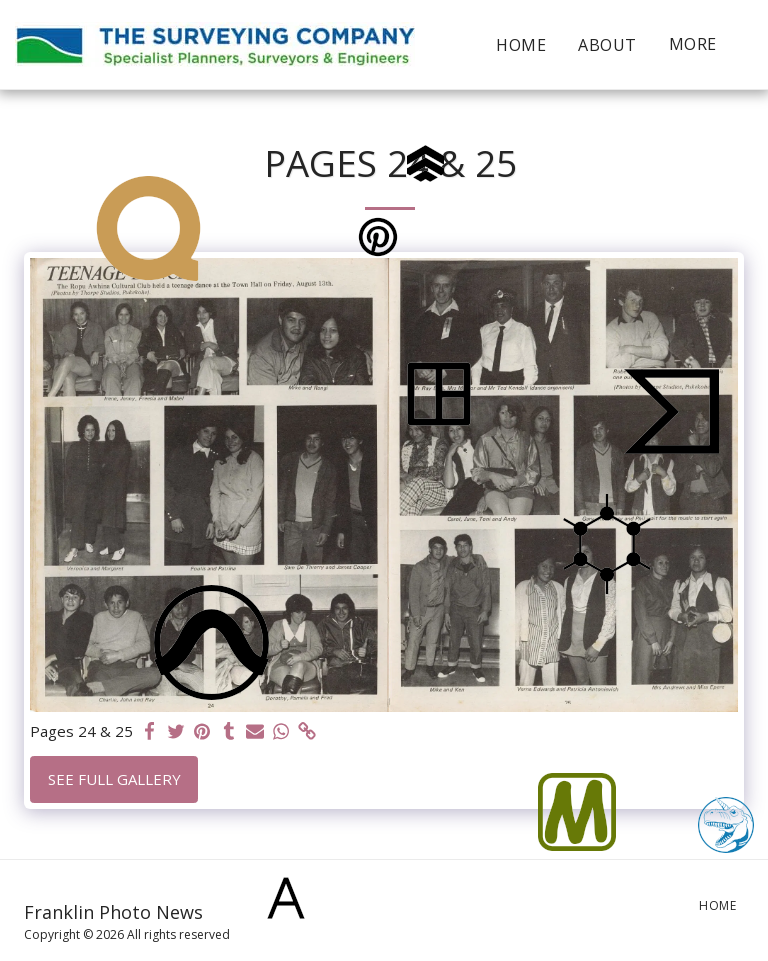  Describe the element at coordinates (211, 642) in the screenshot. I see `open Pro Tools application` at that location.